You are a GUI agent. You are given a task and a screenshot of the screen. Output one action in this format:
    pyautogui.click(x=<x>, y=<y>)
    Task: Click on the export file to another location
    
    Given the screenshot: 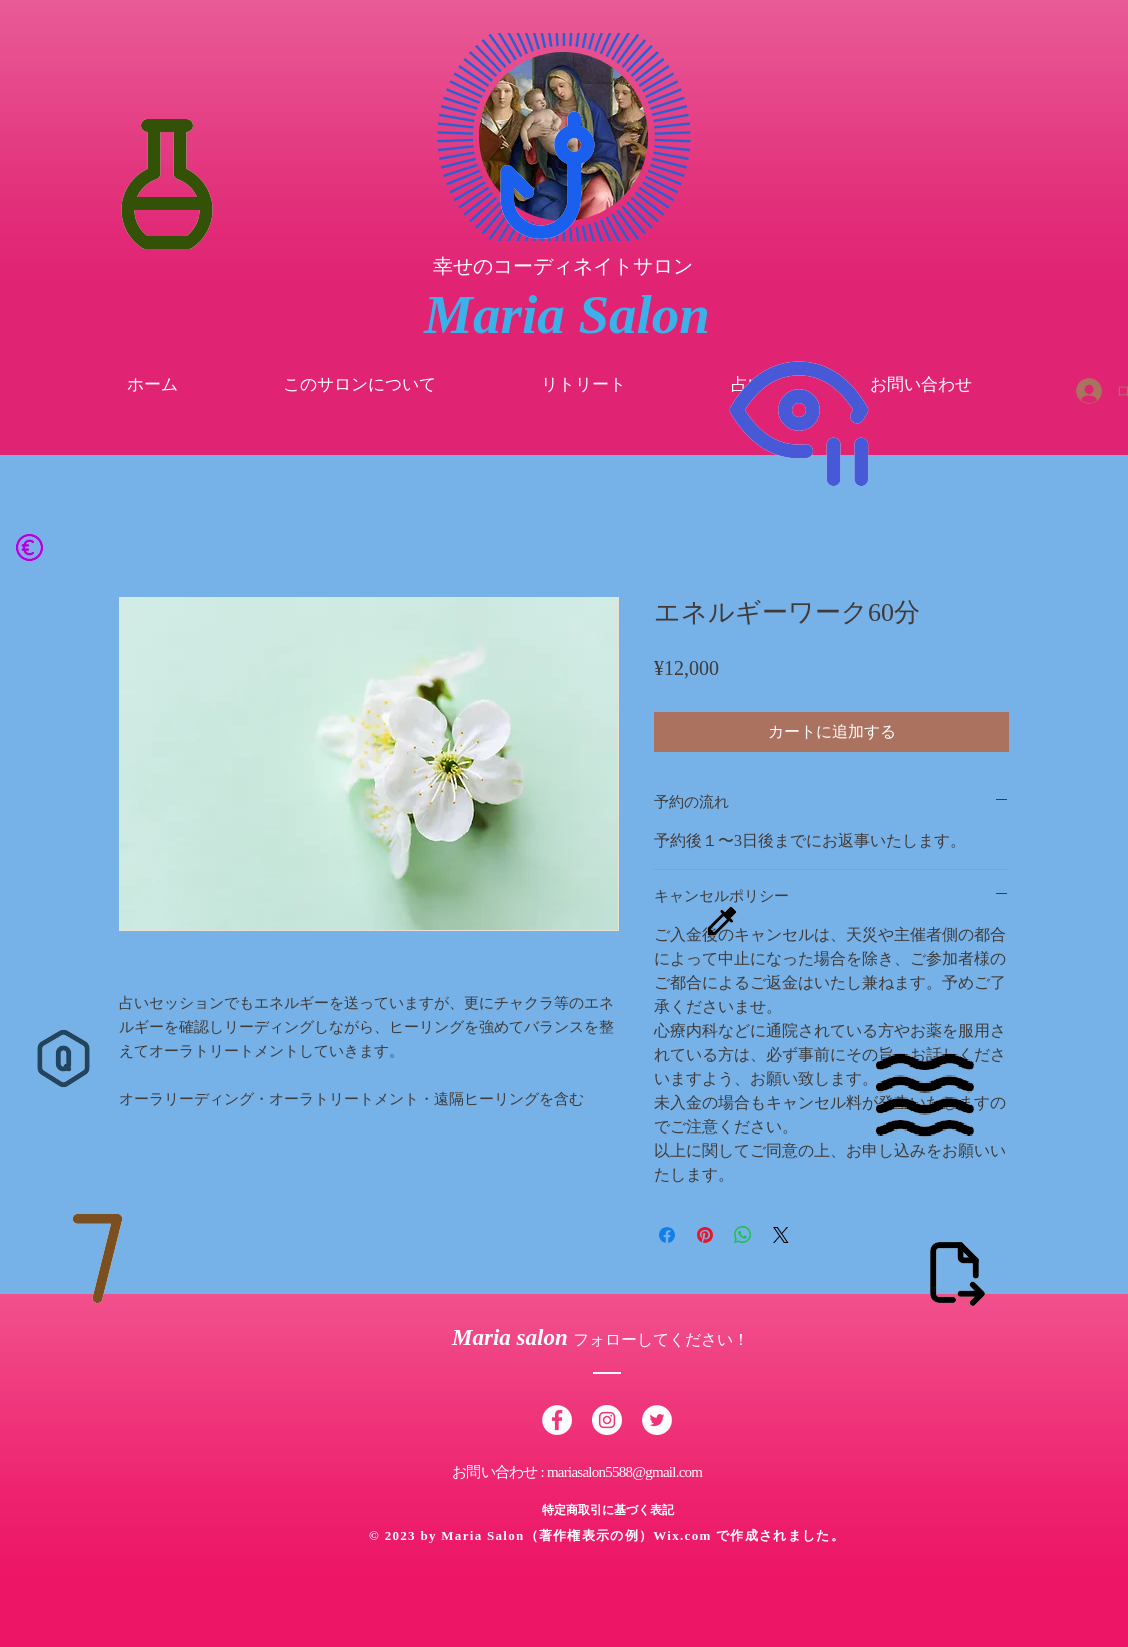 What is the action you would take?
    pyautogui.click(x=954, y=1272)
    